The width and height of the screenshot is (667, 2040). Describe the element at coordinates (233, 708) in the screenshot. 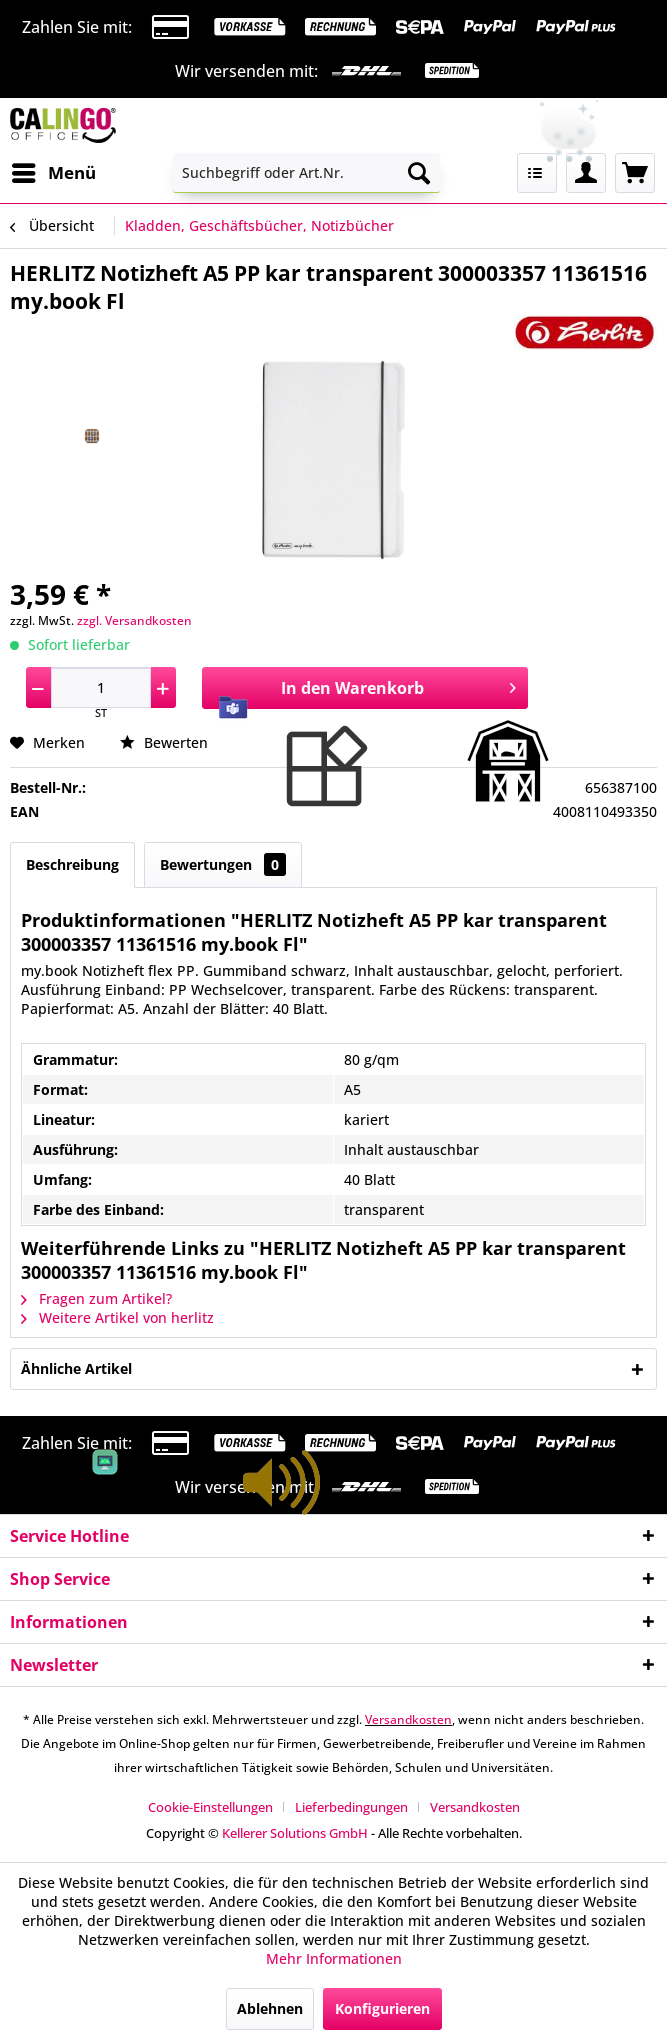

I see `open microsoft teams files folder` at that location.